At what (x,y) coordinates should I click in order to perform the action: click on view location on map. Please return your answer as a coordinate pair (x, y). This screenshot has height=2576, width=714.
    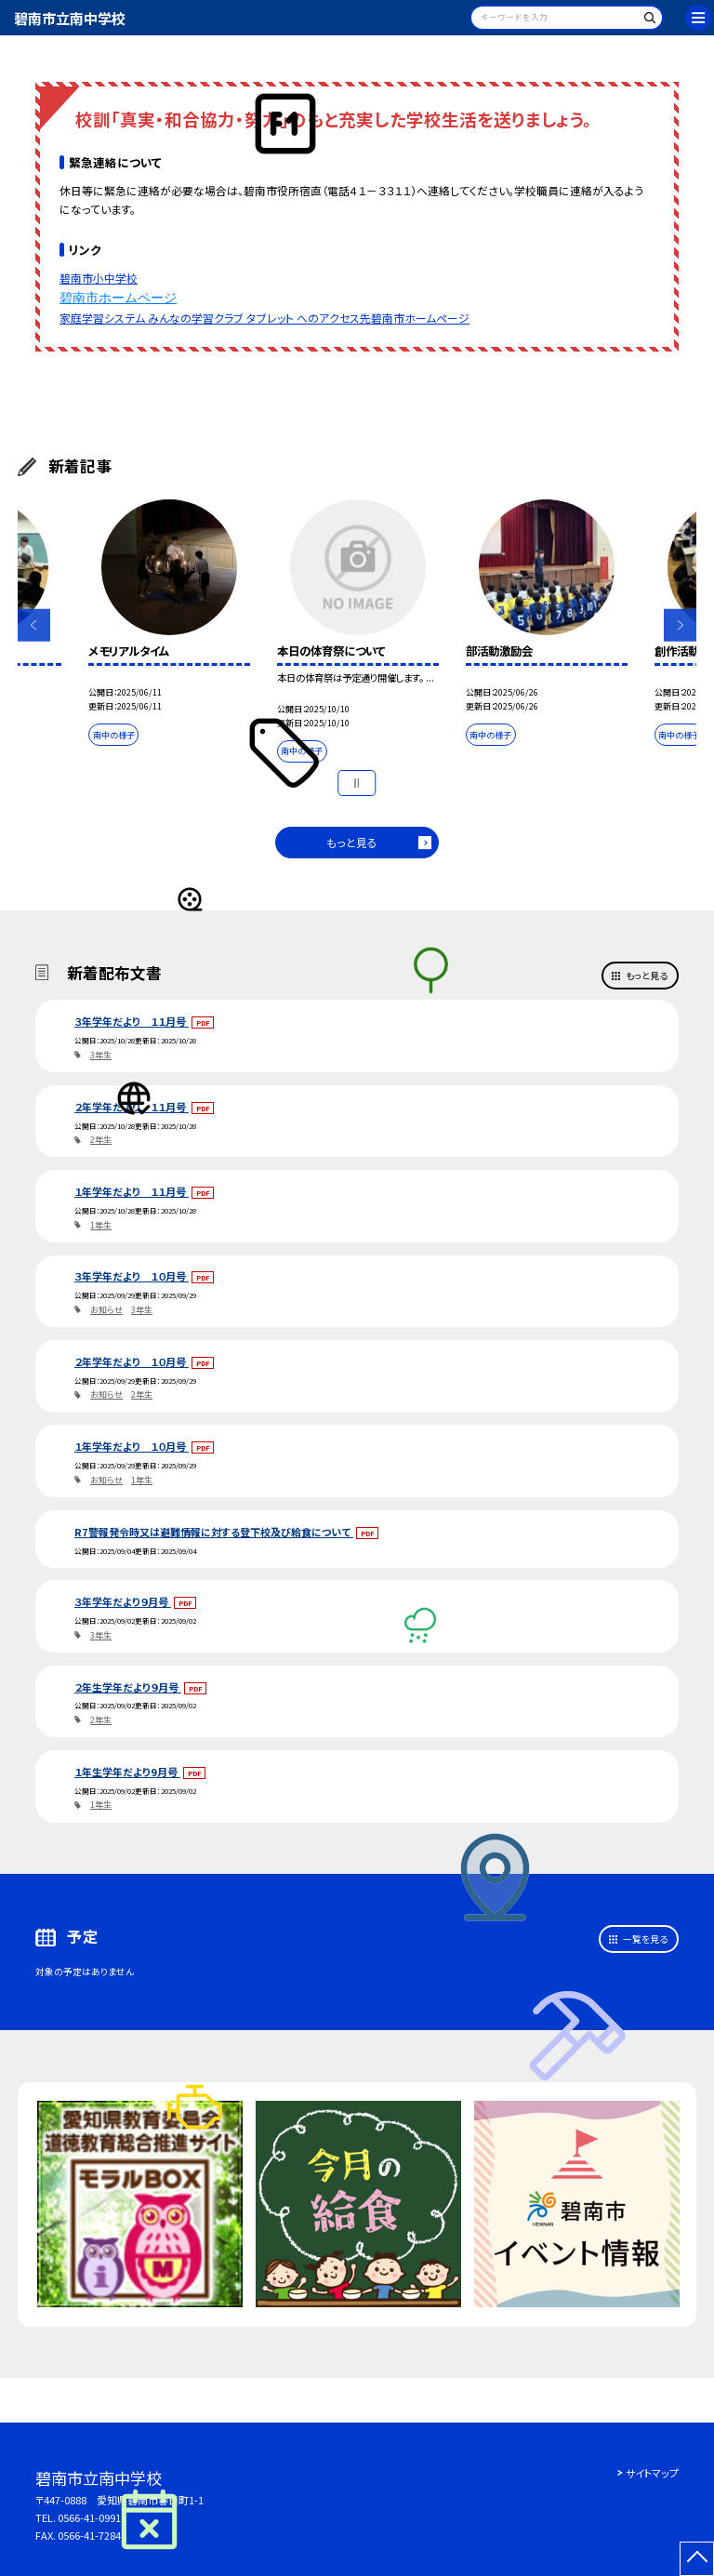
    Looking at the image, I should click on (495, 1877).